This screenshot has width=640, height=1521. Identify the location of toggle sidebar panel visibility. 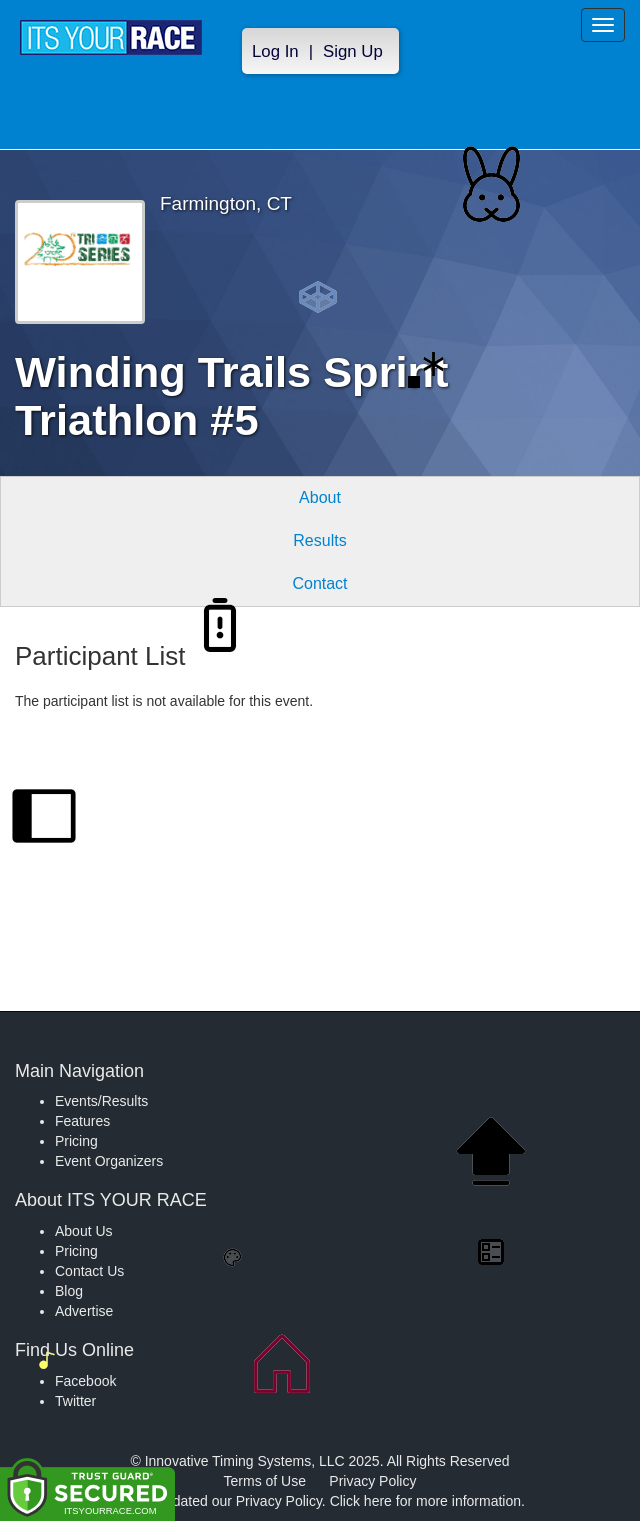
(44, 816).